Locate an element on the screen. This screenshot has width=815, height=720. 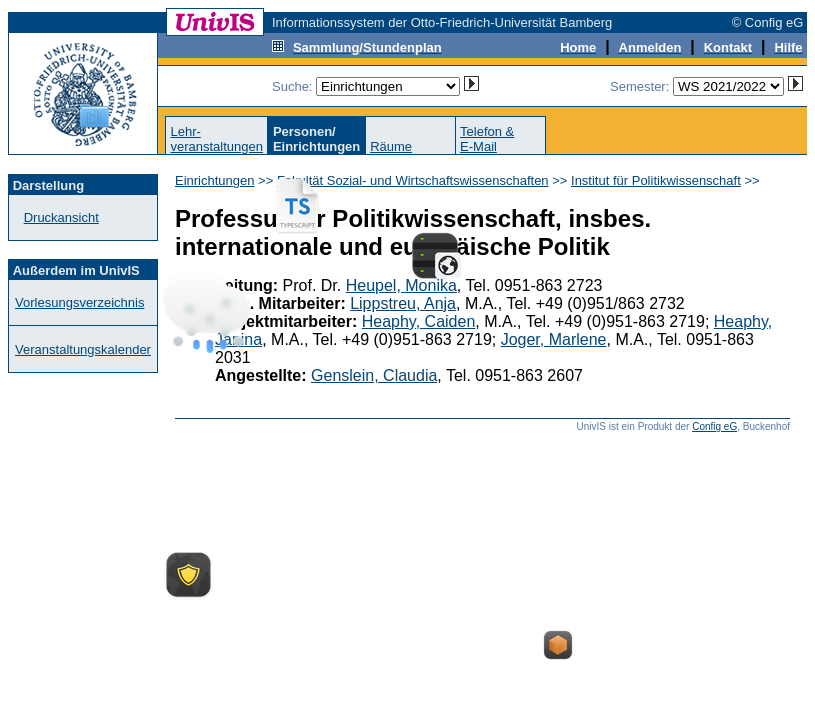
open bauh package manager is located at coordinates (558, 645).